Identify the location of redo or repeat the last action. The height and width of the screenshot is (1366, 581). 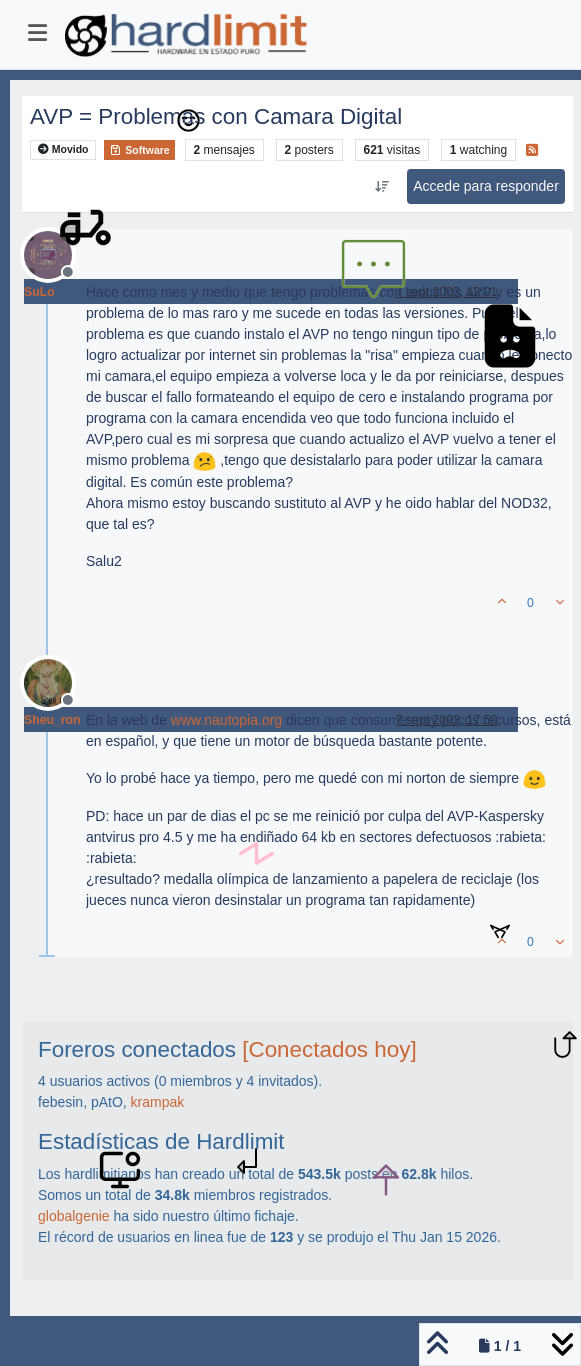
(564, 1044).